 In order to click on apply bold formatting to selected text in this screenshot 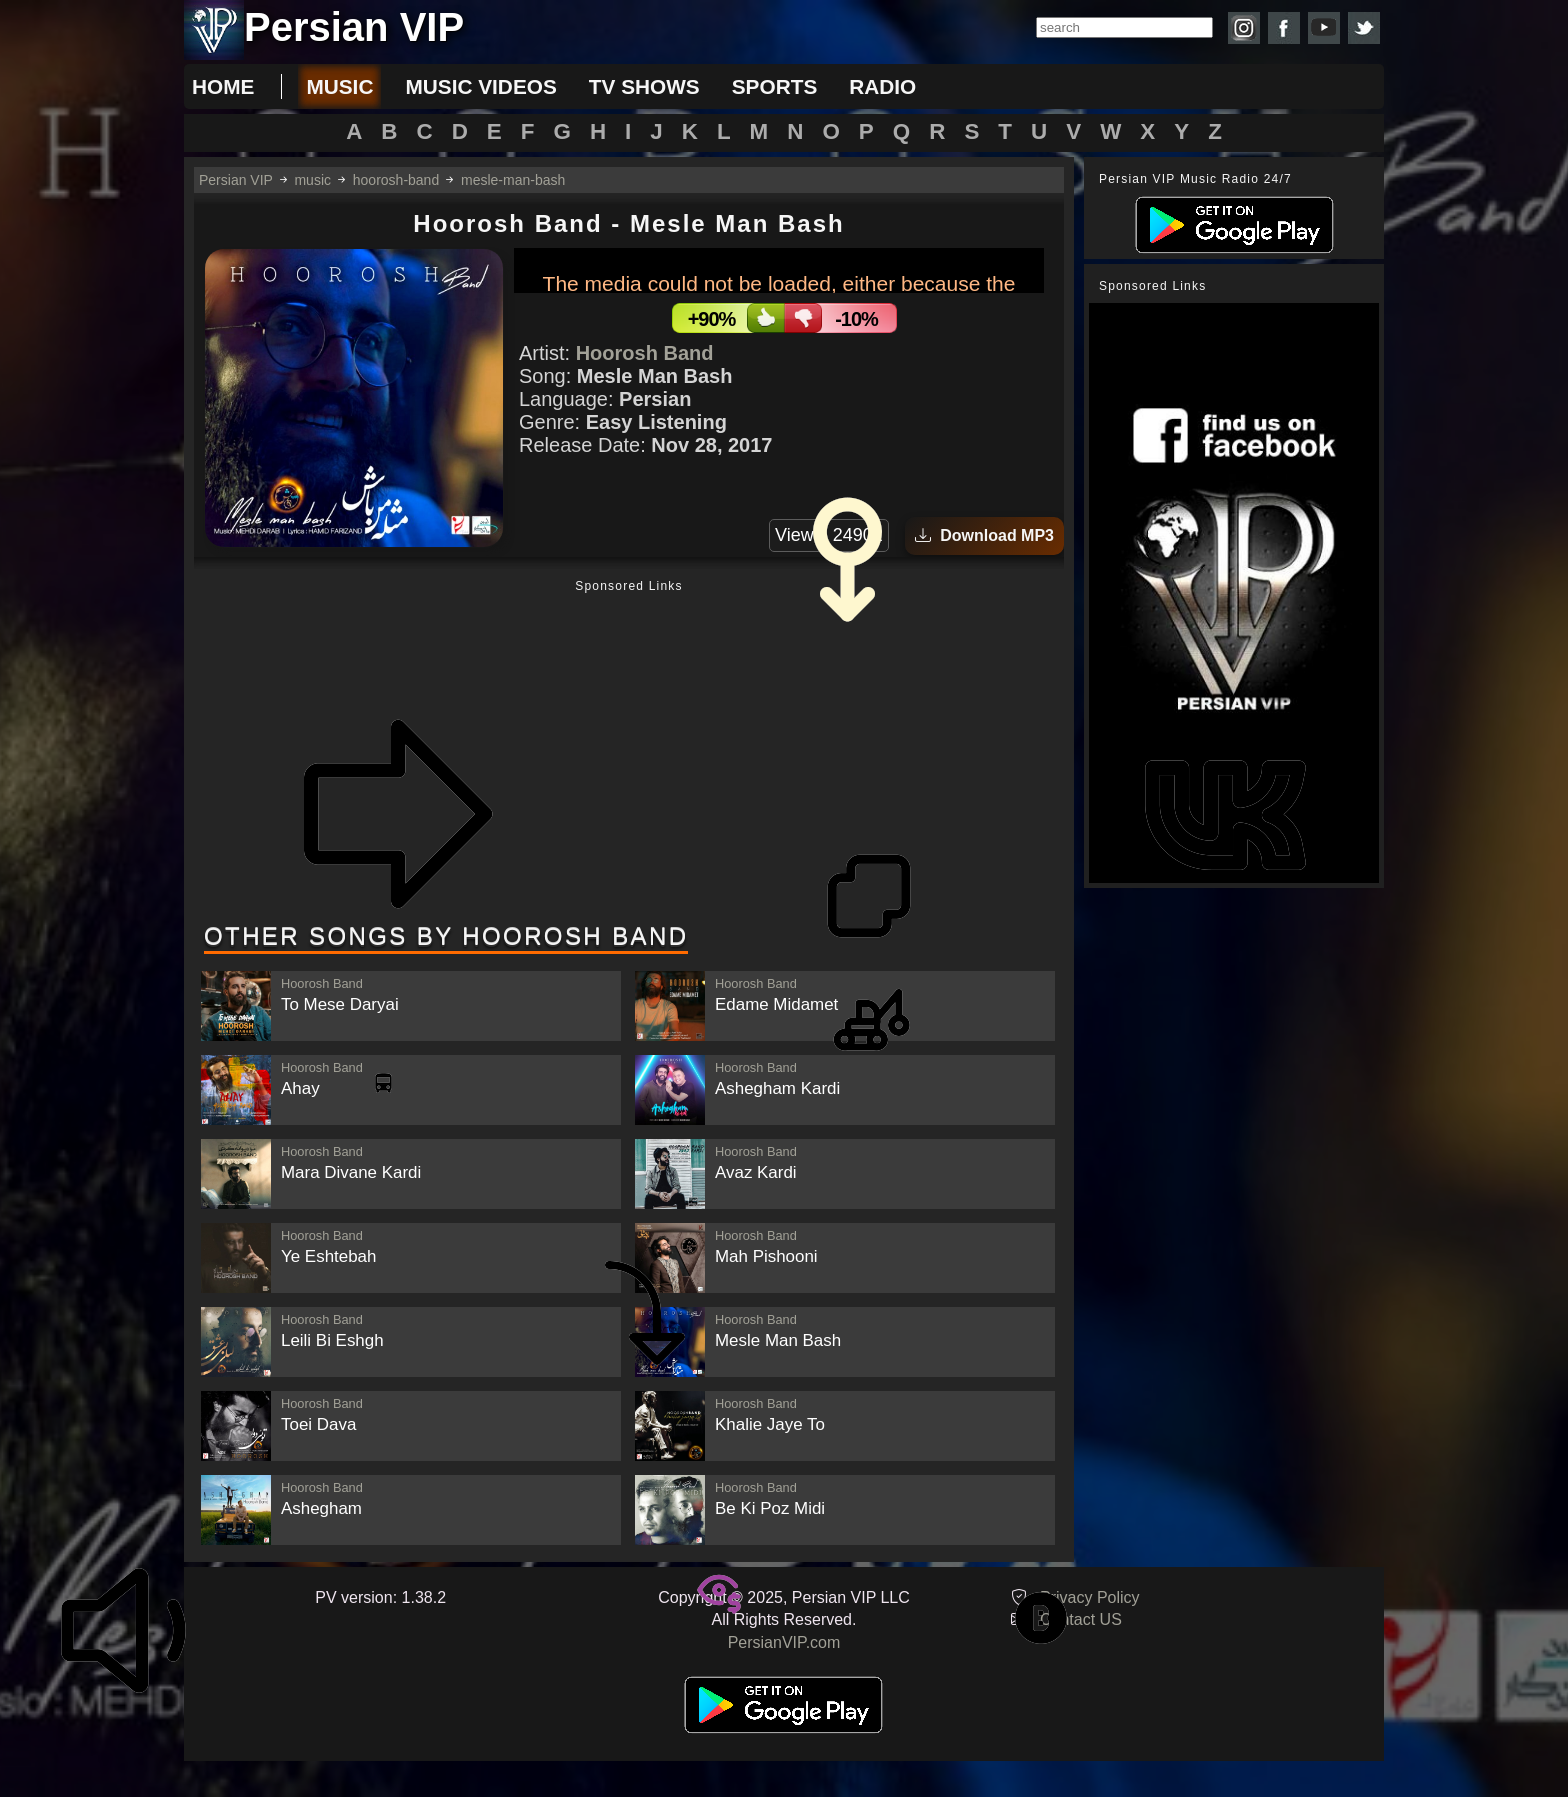, I will do `click(1041, 1618)`.